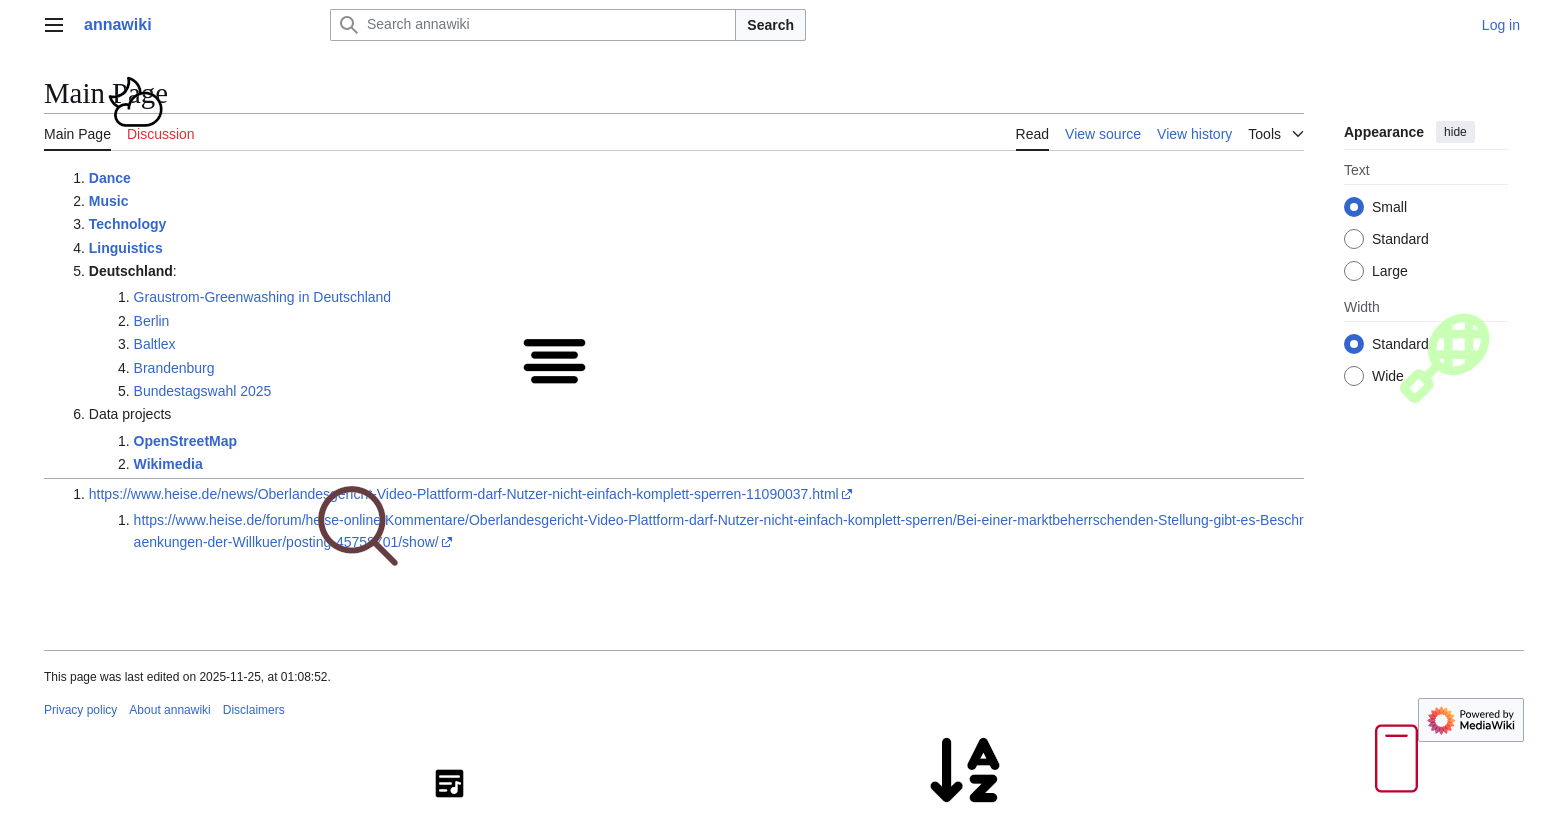 This screenshot has height=832, width=1568. I want to click on access device speaker settings, so click(1396, 758).